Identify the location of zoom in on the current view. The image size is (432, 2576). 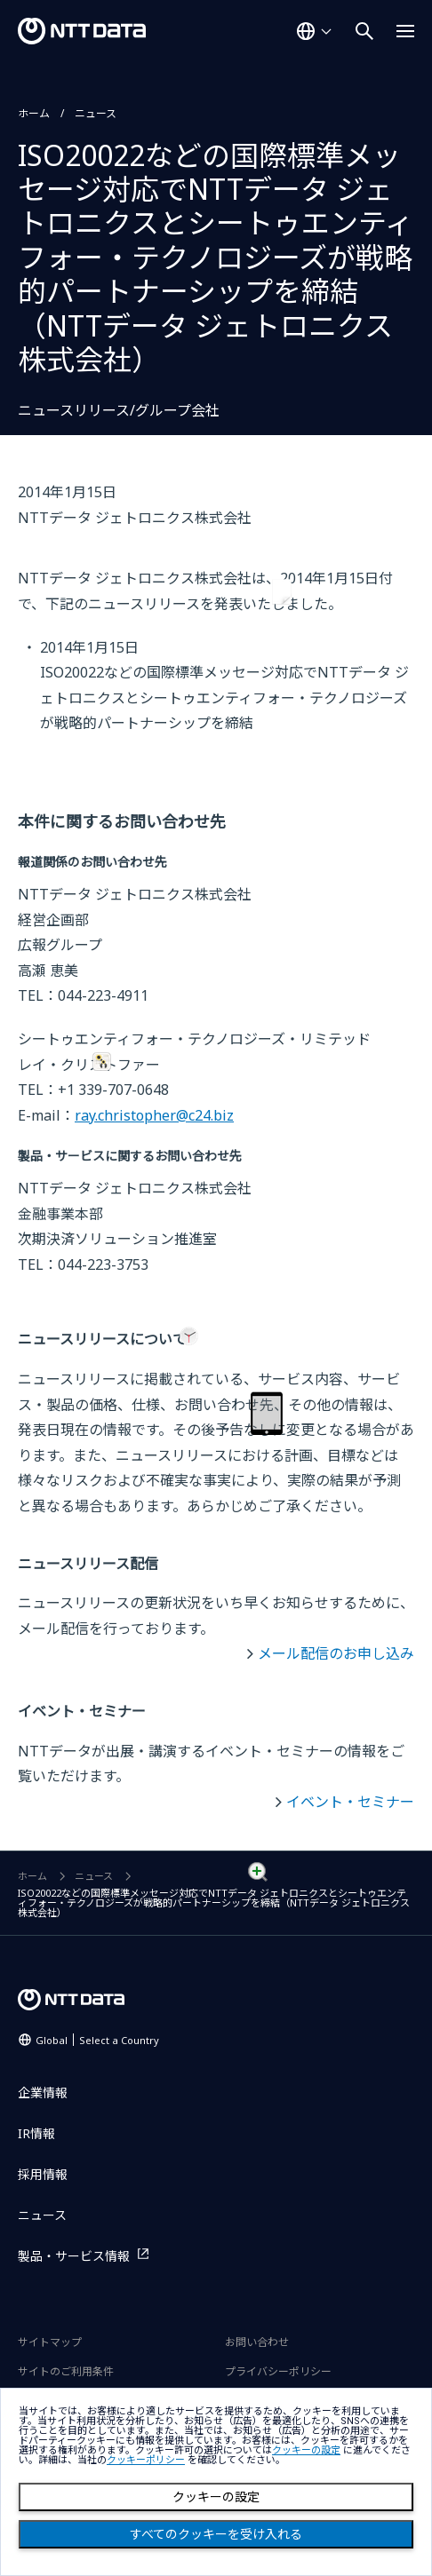
(258, 1872).